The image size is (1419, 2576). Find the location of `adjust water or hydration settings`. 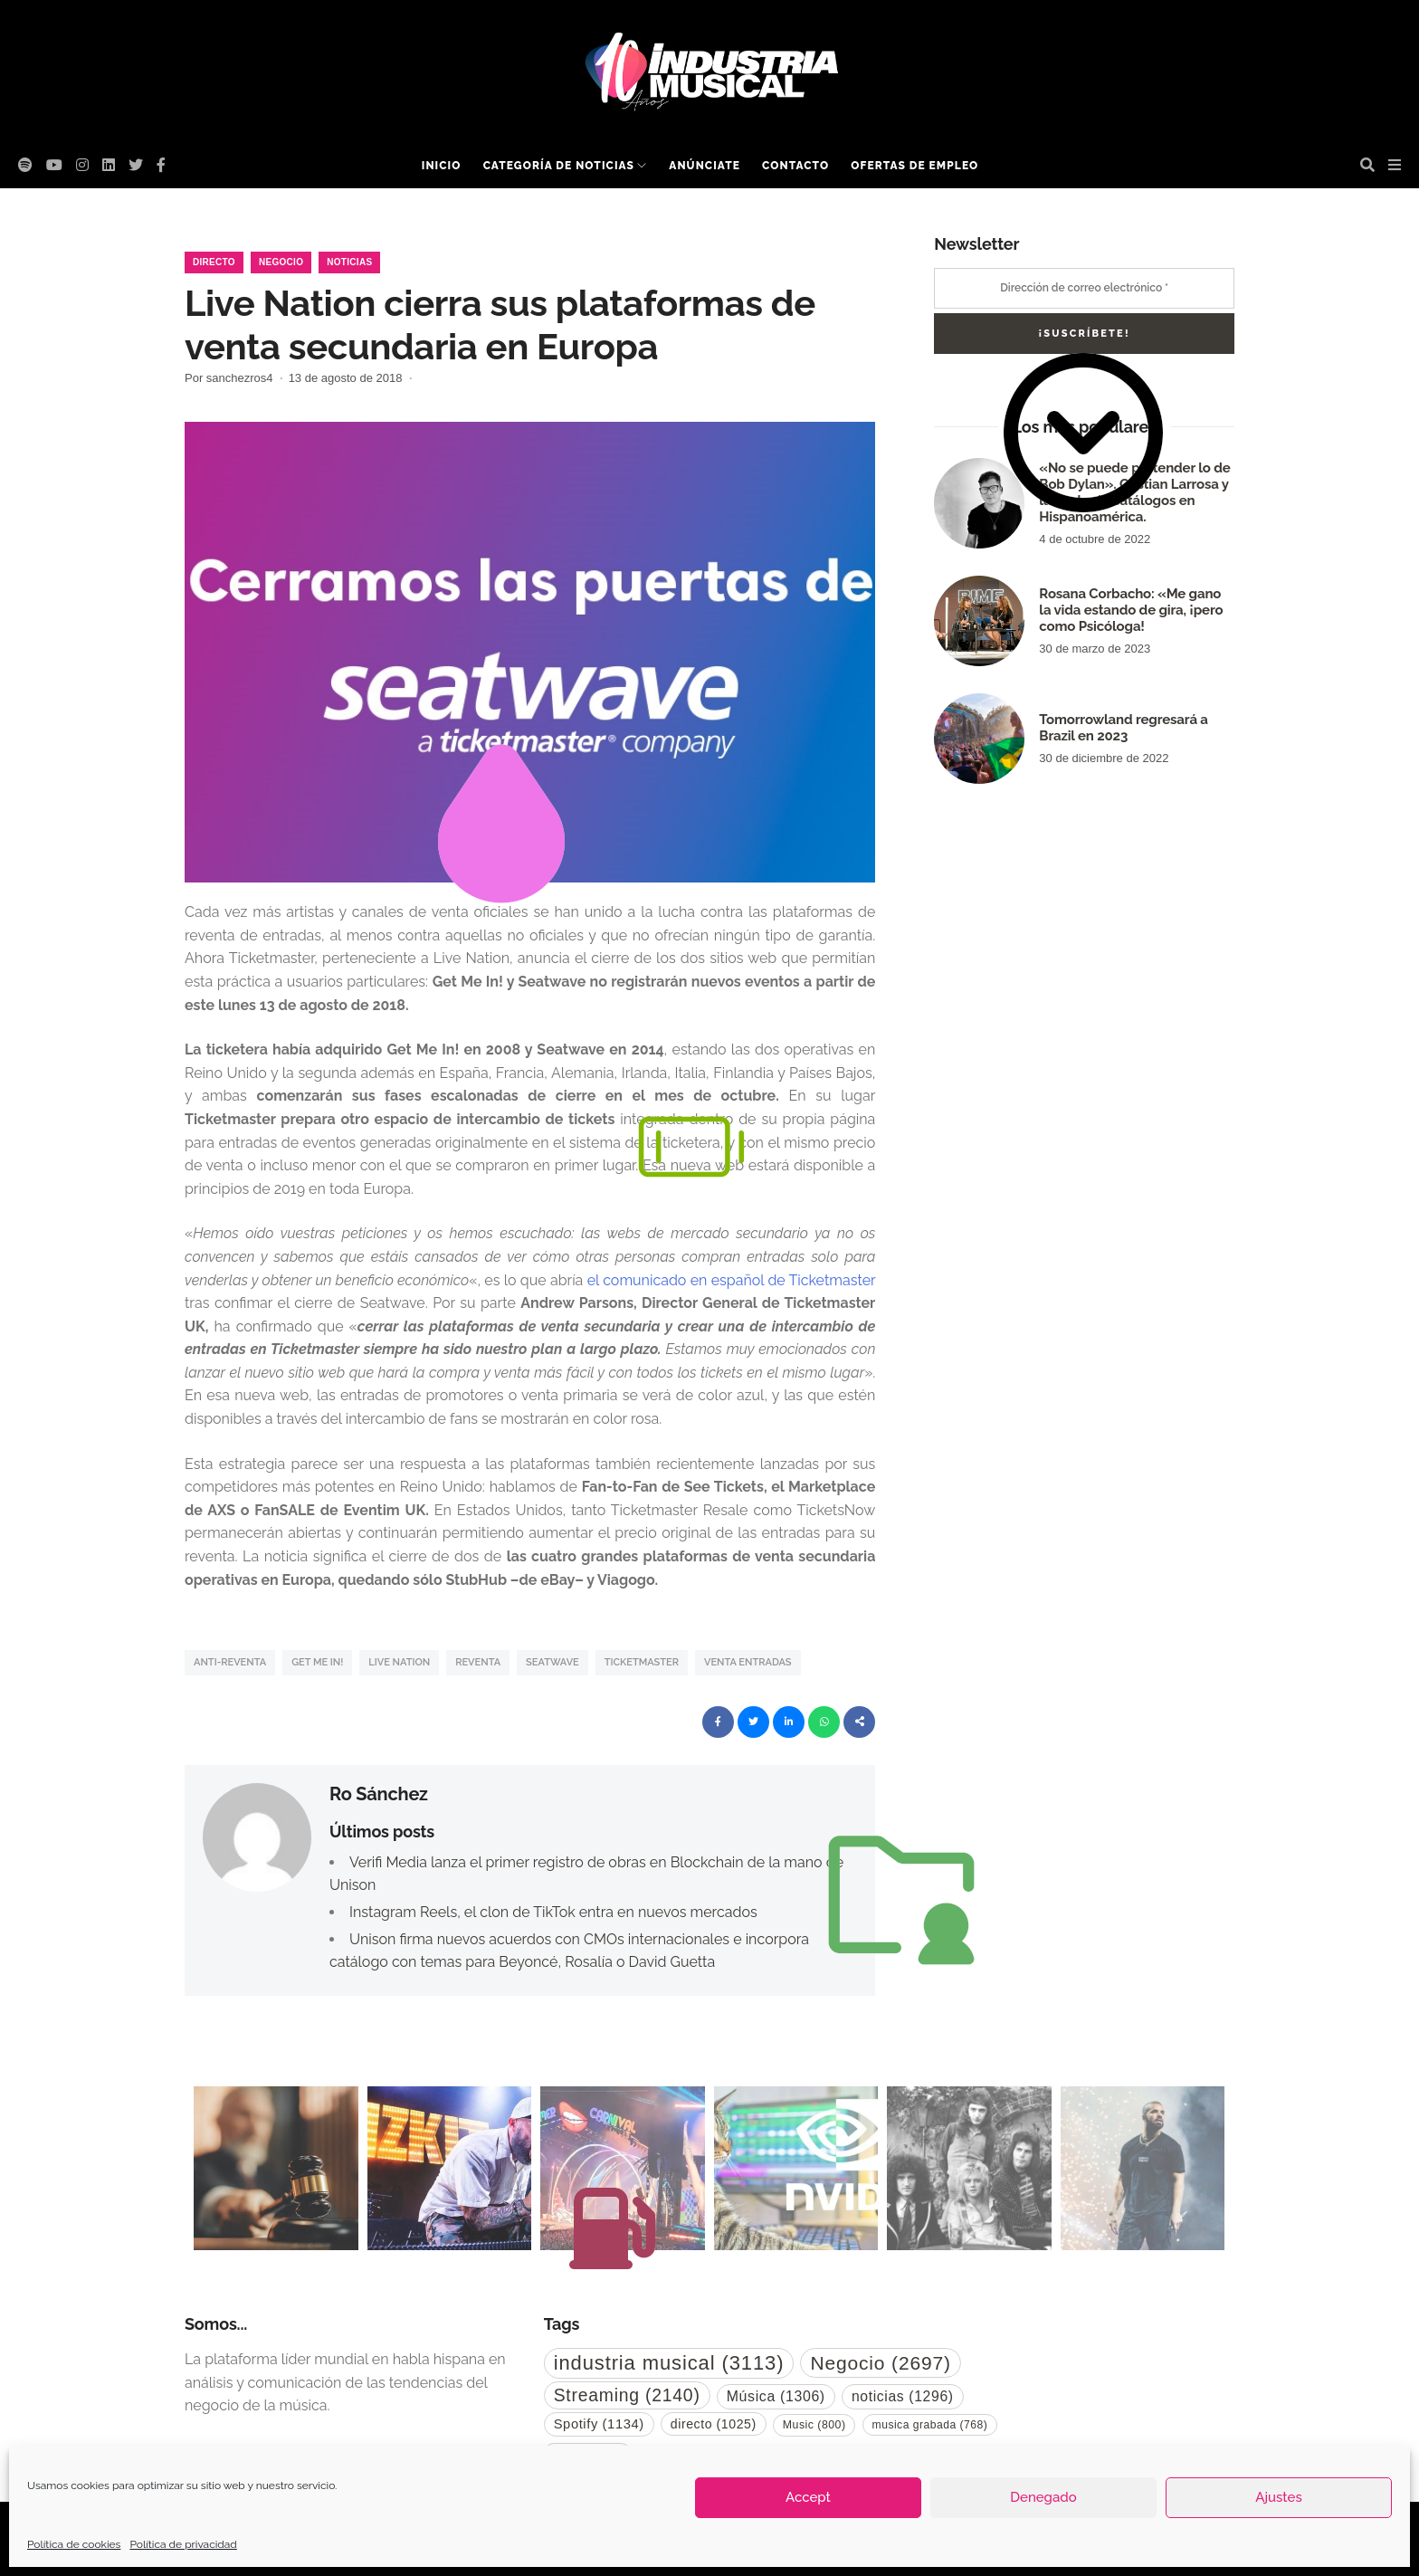

adjust water or hydration settings is located at coordinates (501, 824).